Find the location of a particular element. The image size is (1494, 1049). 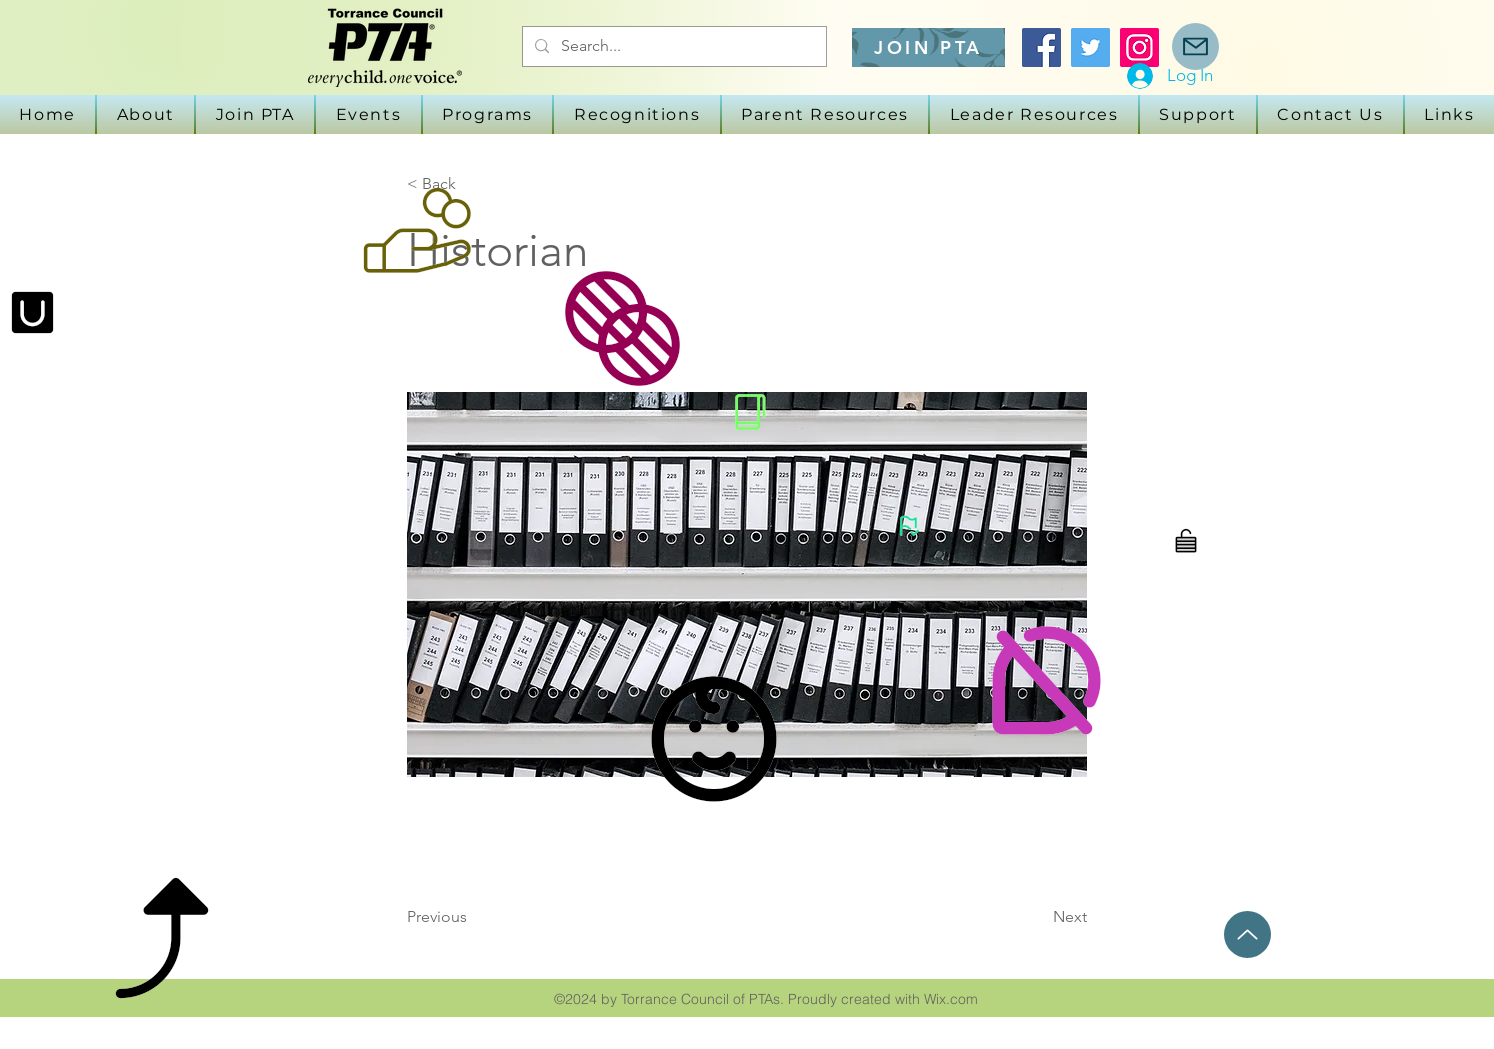

mark task or item as complete is located at coordinates (908, 525).